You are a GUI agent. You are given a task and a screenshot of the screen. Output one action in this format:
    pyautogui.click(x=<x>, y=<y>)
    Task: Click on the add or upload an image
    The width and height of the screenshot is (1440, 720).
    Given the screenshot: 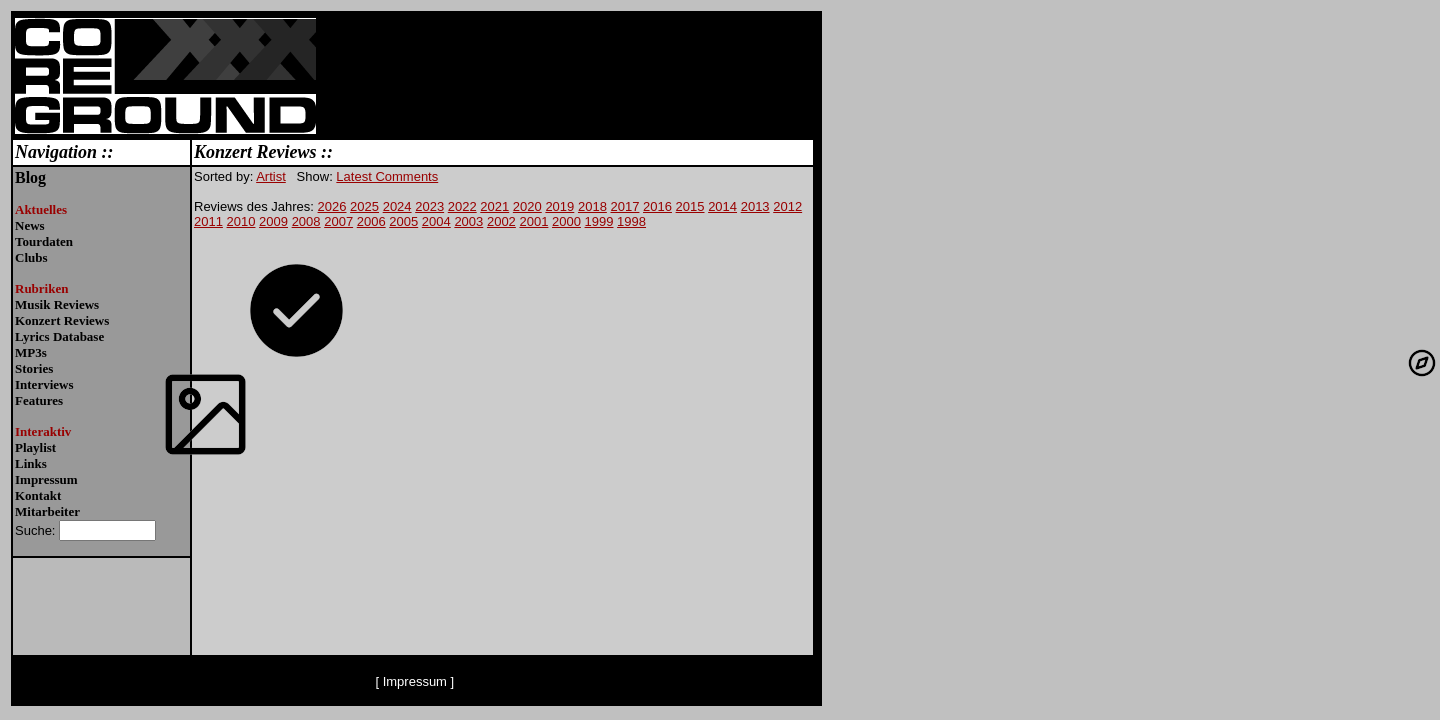 What is the action you would take?
    pyautogui.click(x=205, y=414)
    